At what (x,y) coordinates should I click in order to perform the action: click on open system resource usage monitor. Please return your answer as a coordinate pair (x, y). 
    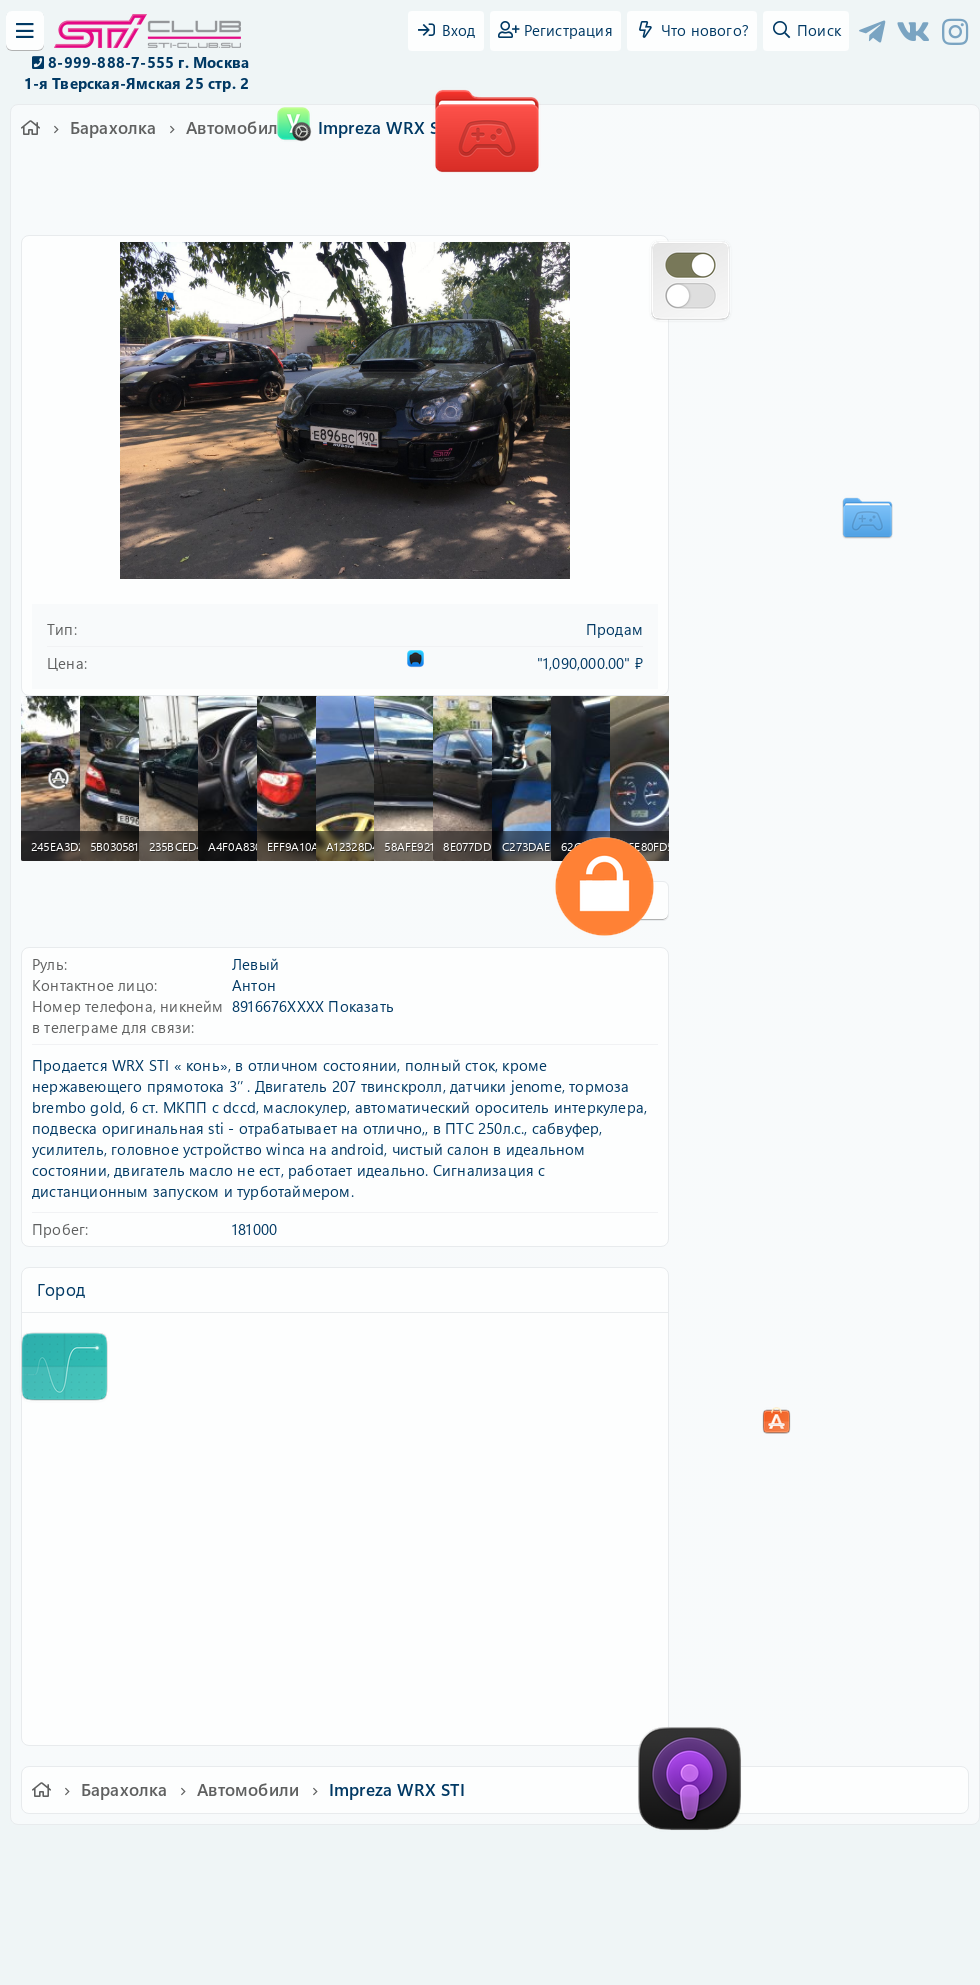
    Looking at the image, I should click on (64, 1366).